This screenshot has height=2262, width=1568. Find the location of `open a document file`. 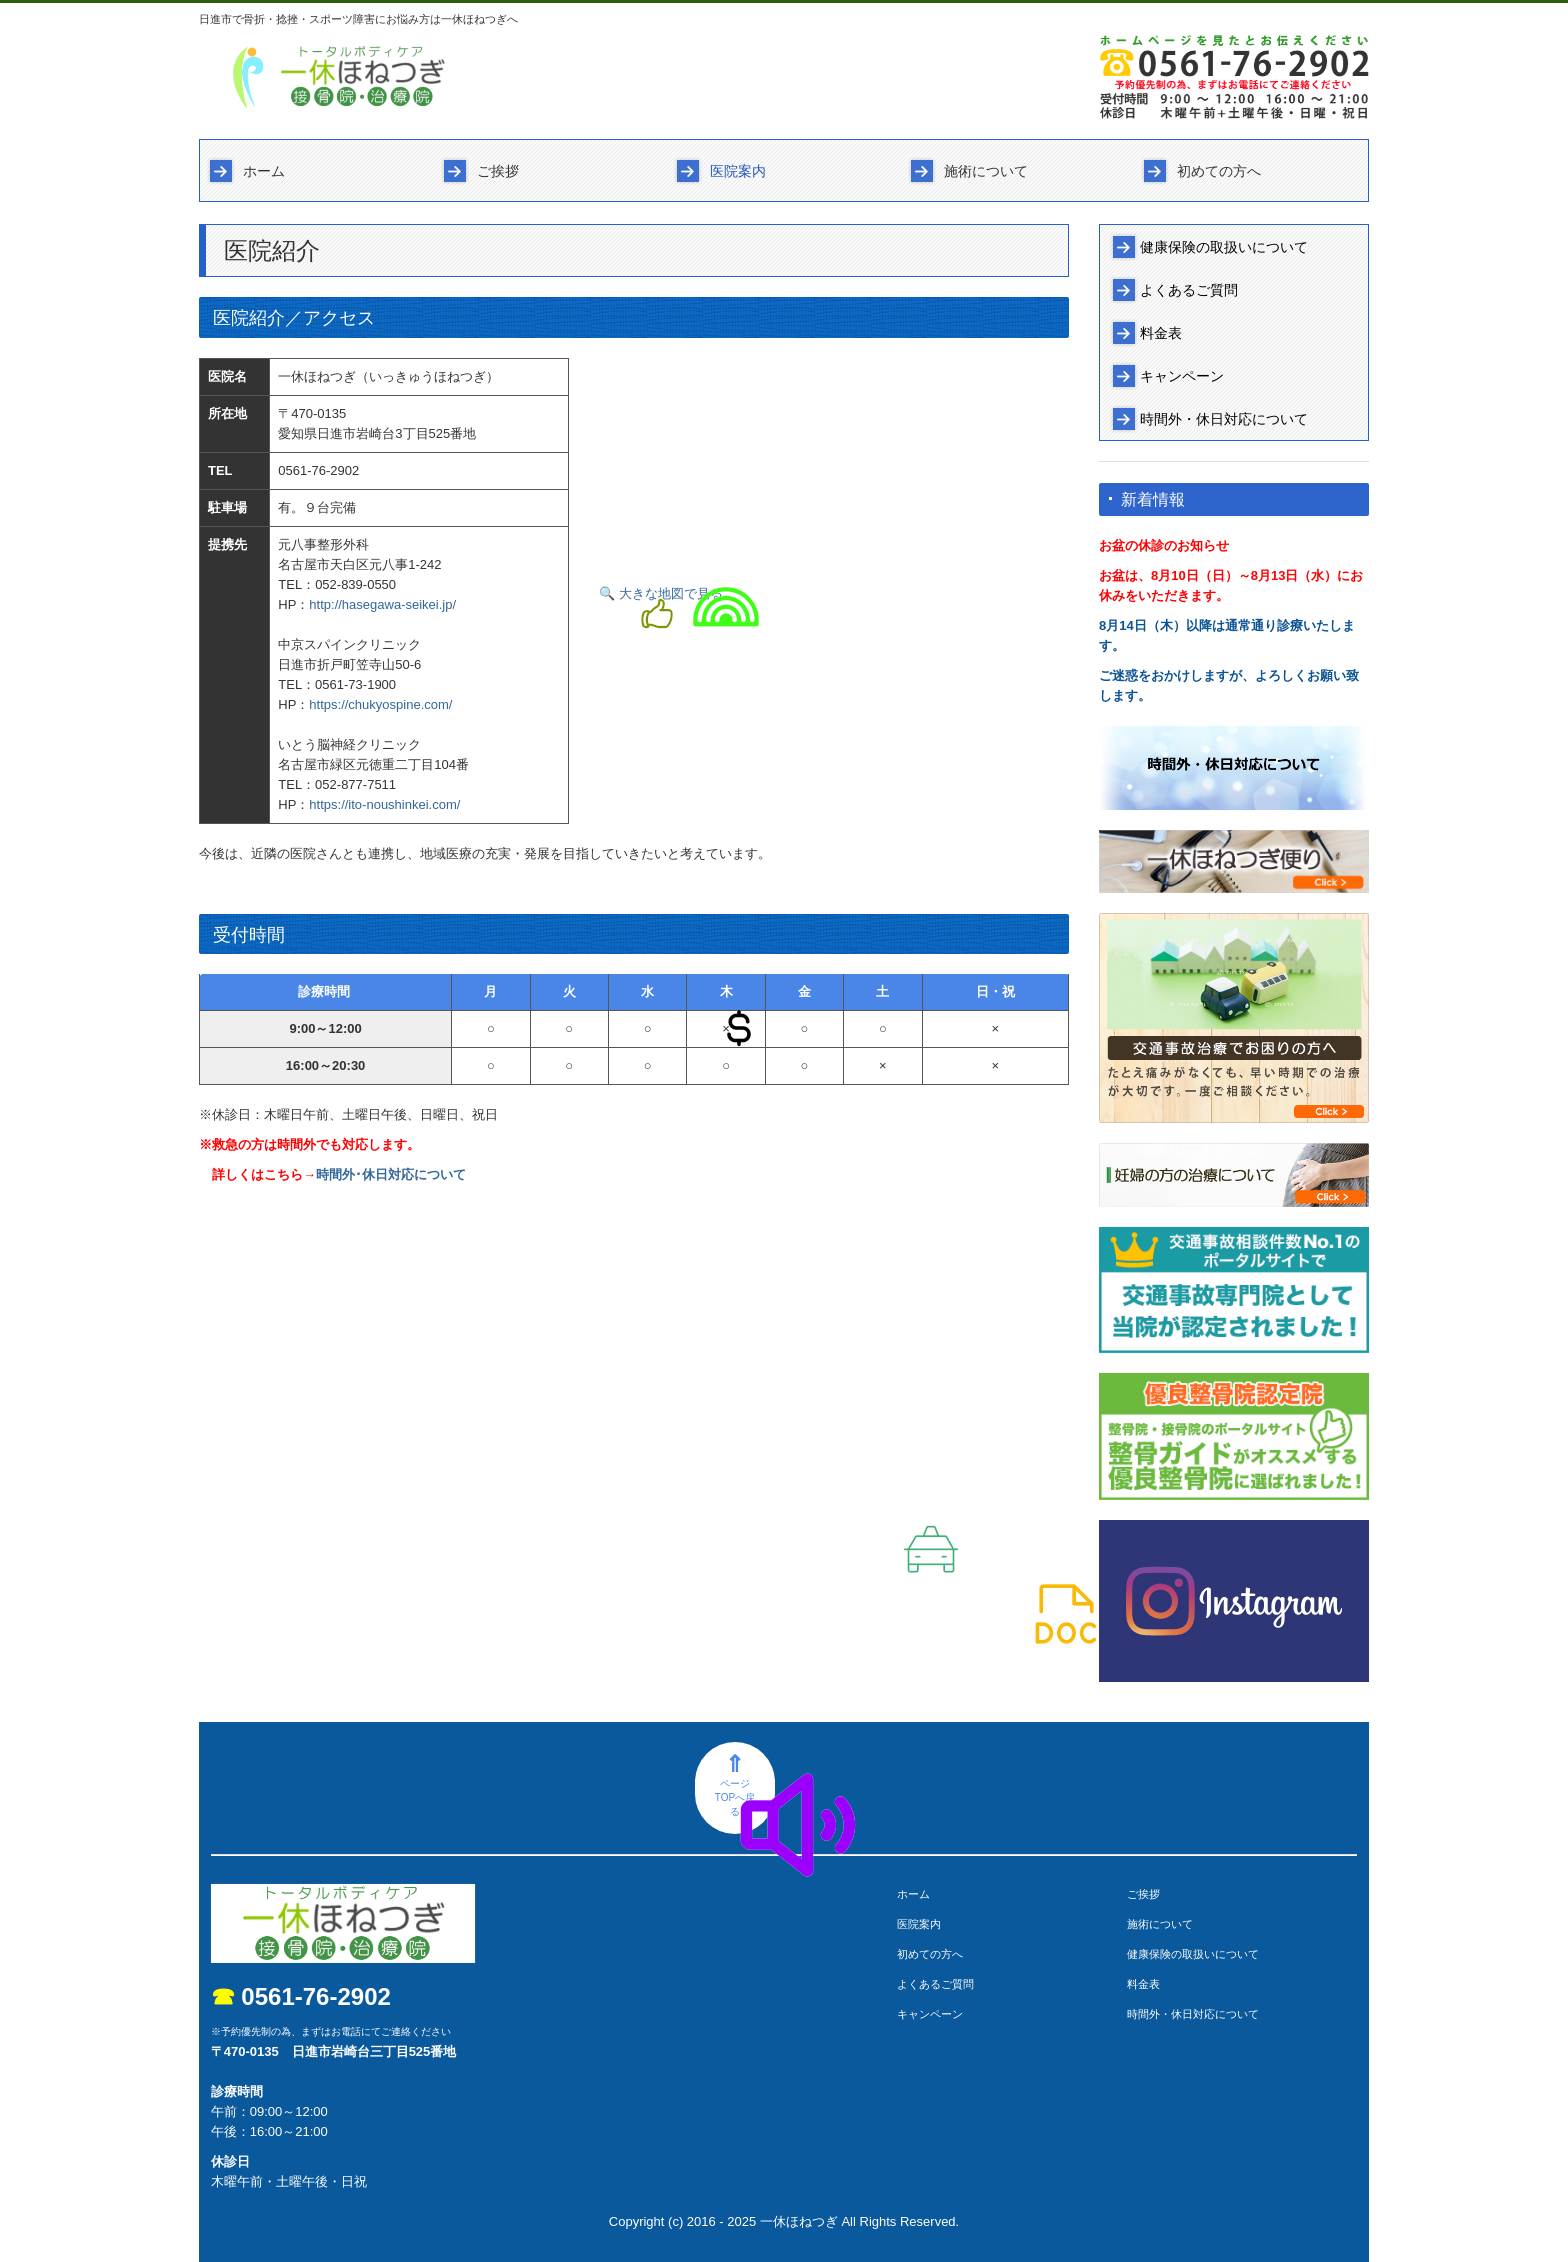

open a document file is located at coordinates (1066, 1616).